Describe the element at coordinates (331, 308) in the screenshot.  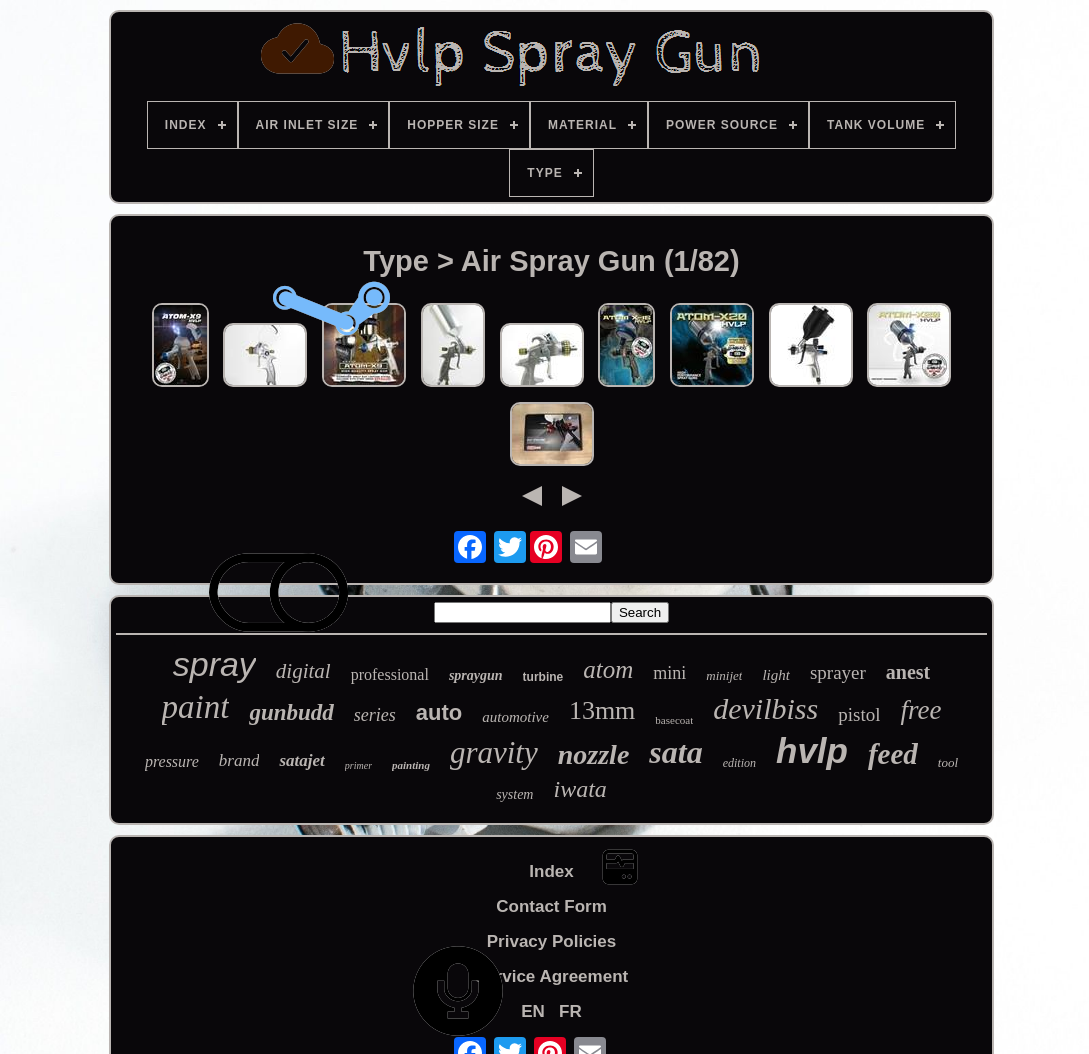
I see `open Steam gaming platform` at that location.